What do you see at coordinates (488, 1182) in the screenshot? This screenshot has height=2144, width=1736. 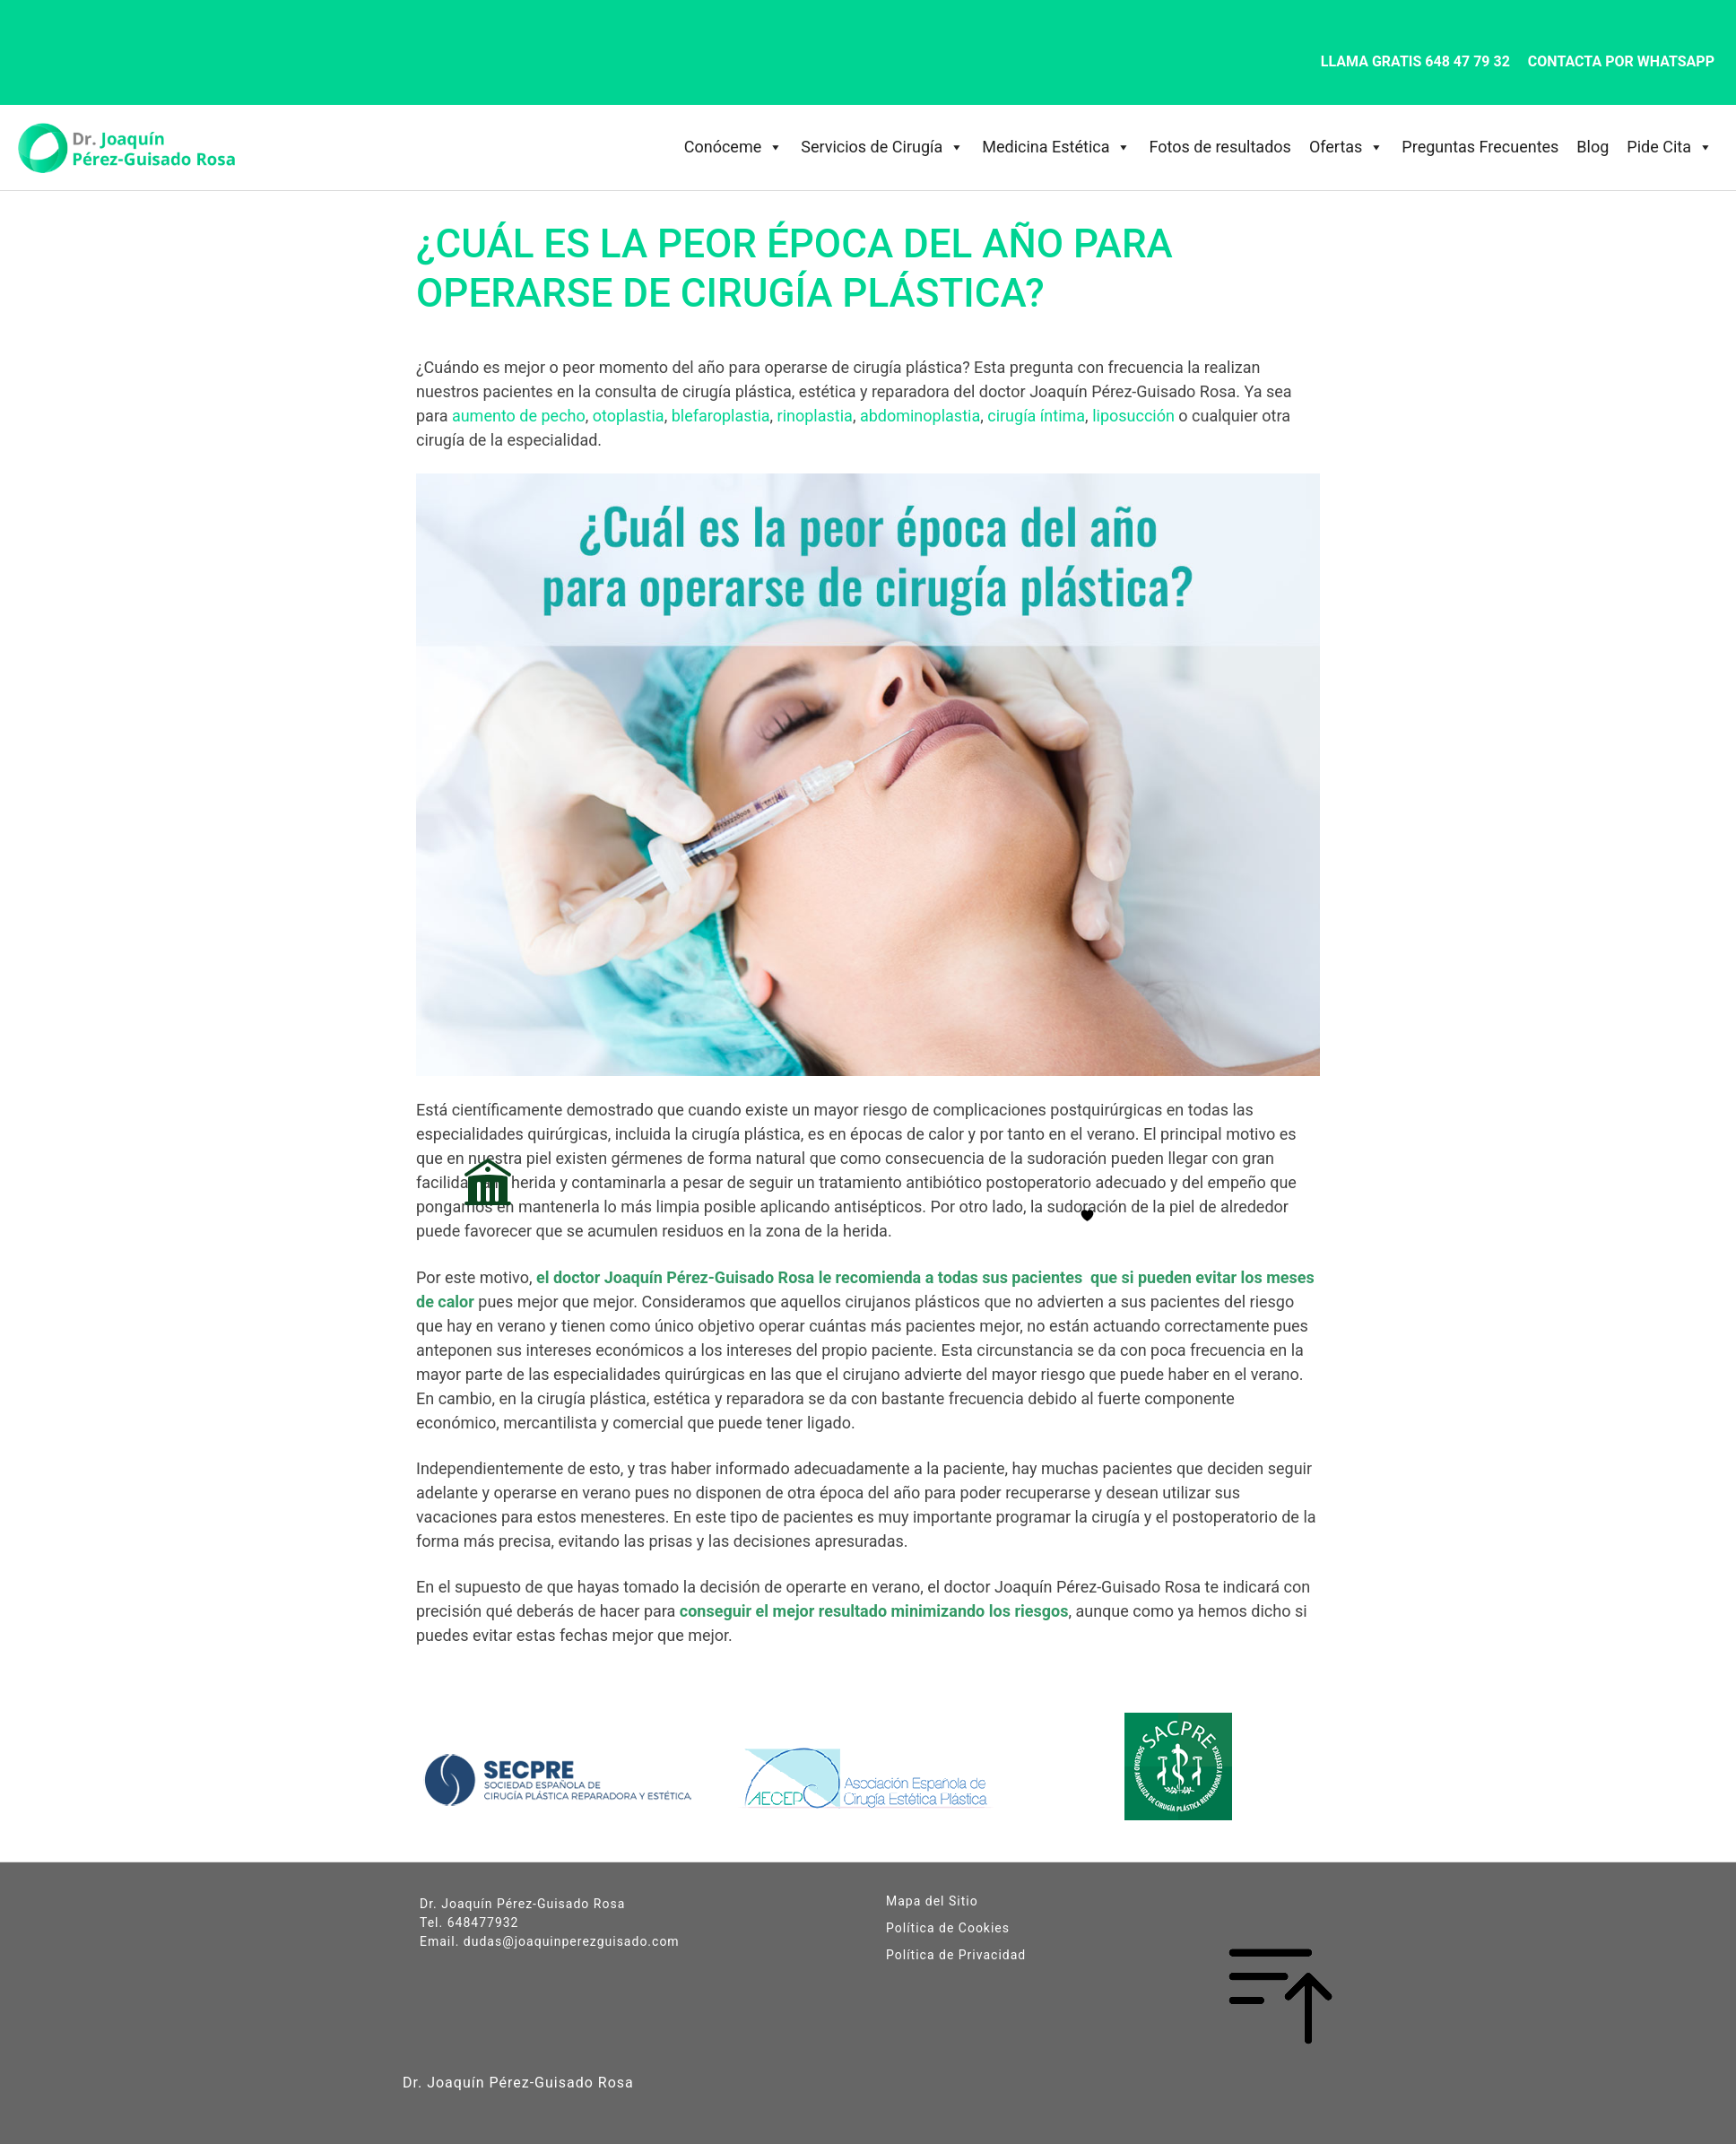 I see `access library or archives` at bounding box center [488, 1182].